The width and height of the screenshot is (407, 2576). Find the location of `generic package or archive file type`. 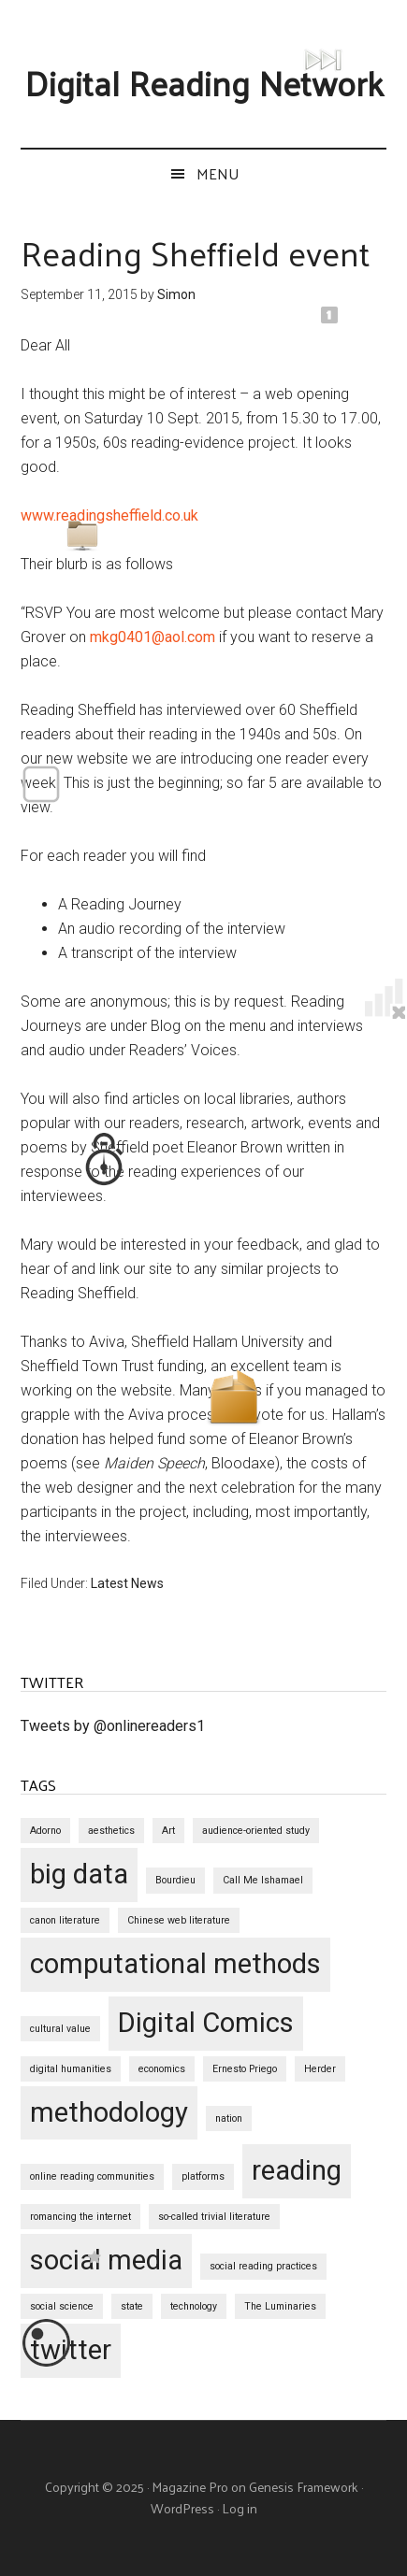

generic package or archive file type is located at coordinates (233, 1397).